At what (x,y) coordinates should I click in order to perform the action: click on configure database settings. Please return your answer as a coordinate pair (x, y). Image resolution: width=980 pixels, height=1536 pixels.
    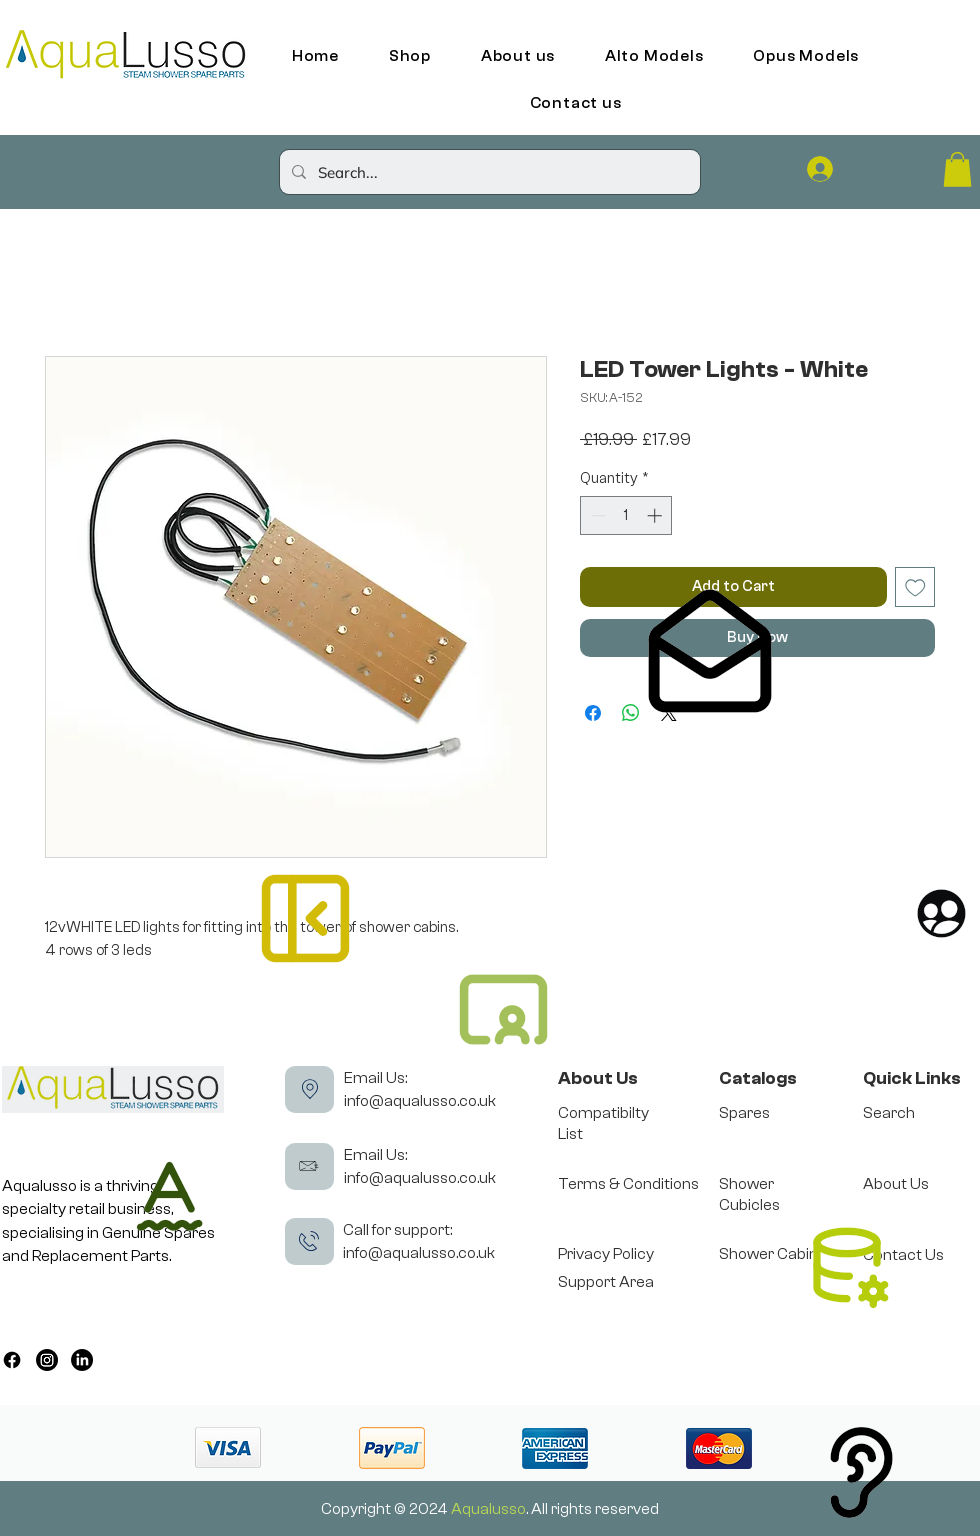
    Looking at the image, I should click on (847, 1265).